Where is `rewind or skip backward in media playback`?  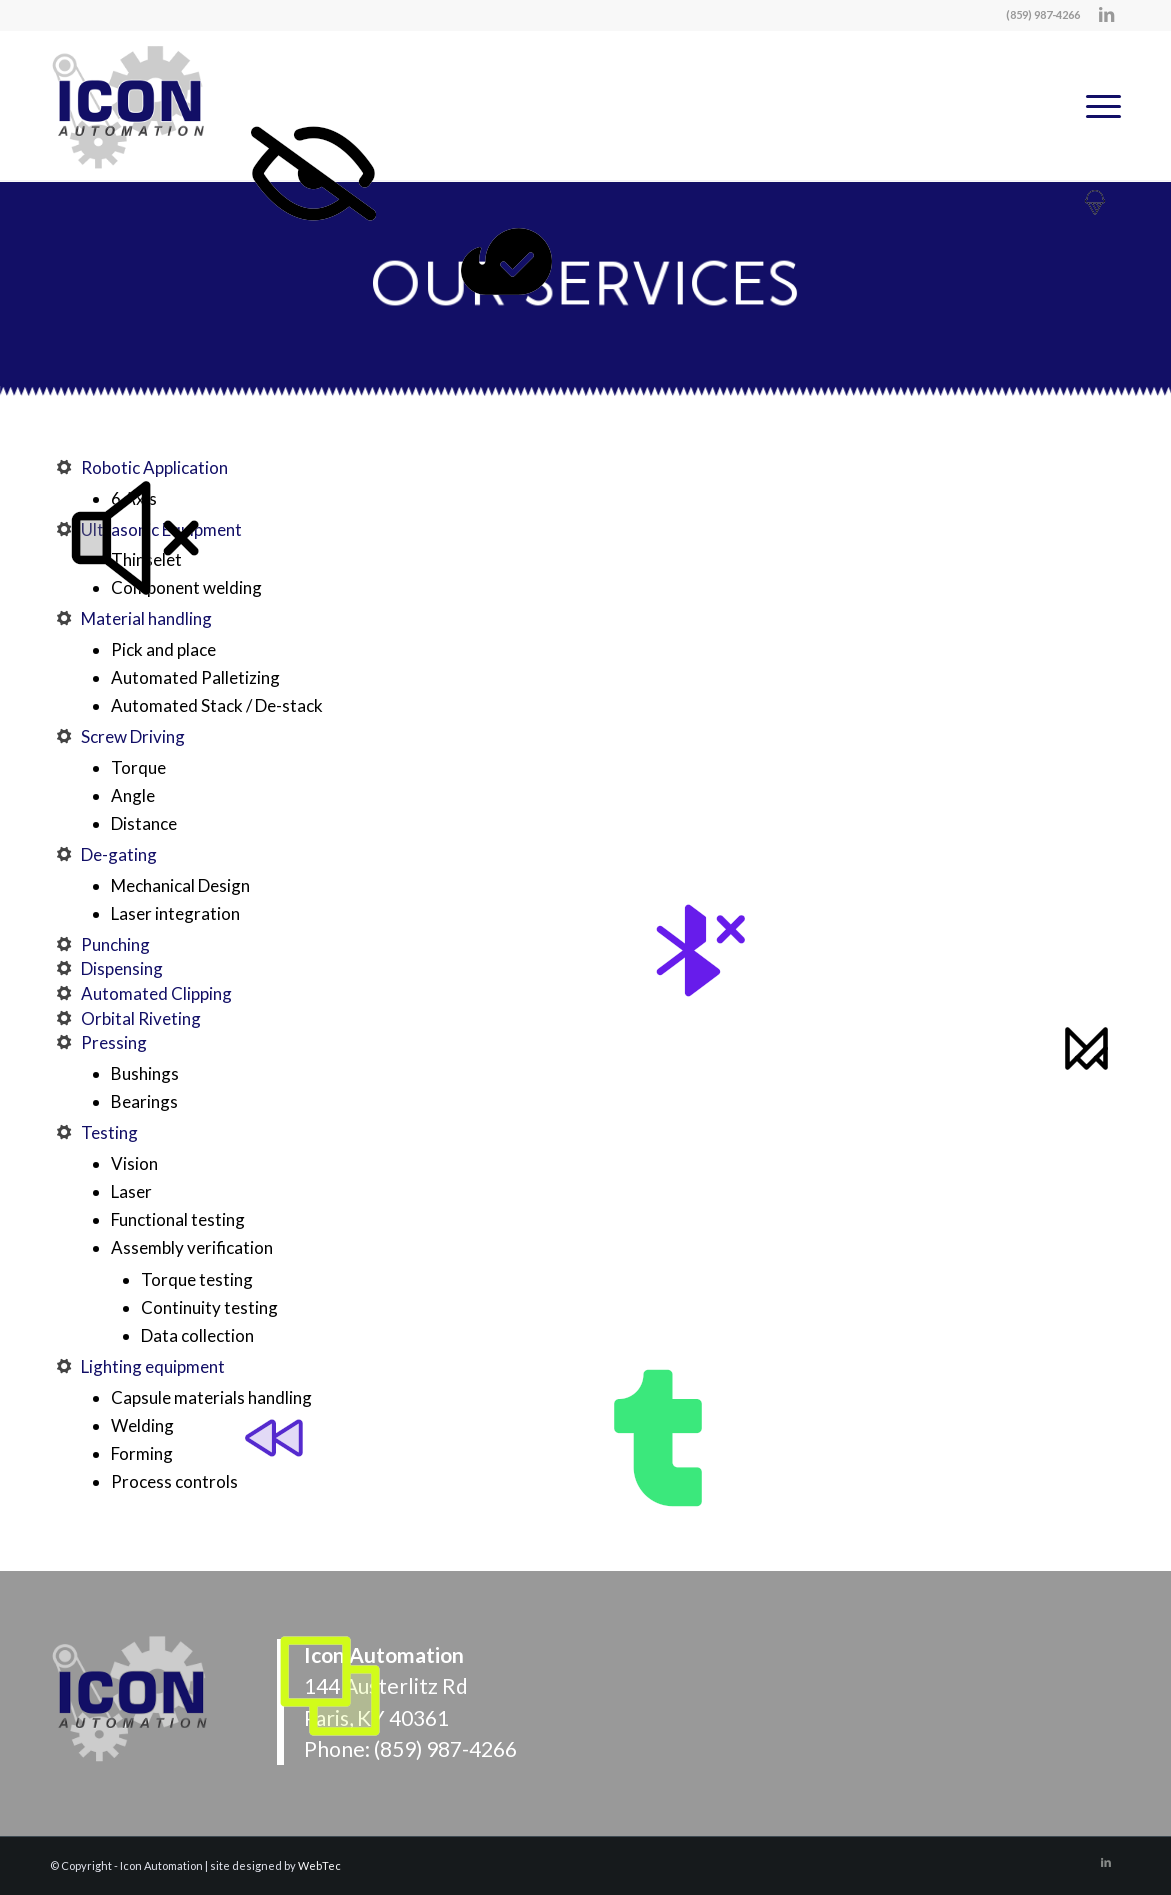
rewind or skip backward in media playback is located at coordinates (276, 1438).